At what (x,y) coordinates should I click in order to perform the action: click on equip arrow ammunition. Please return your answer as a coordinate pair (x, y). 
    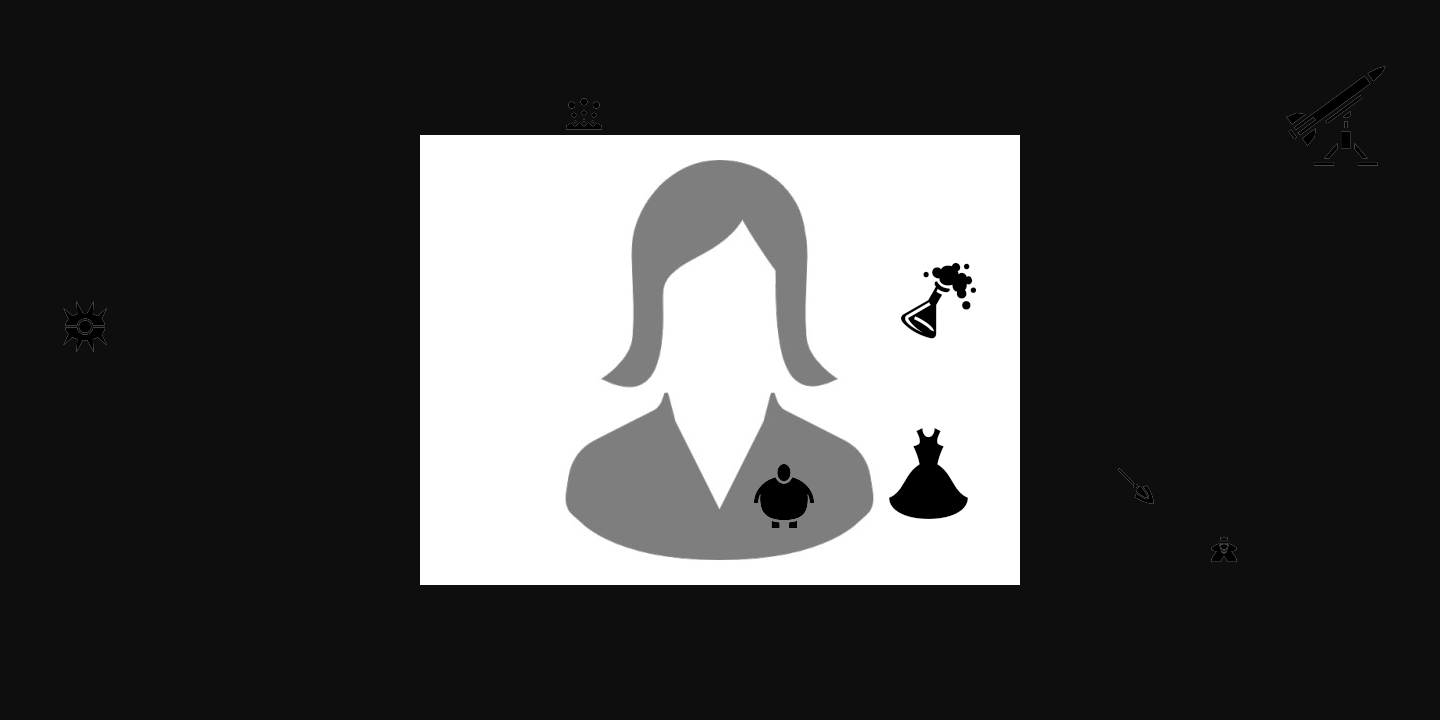
    Looking at the image, I should click on (1136, 486).